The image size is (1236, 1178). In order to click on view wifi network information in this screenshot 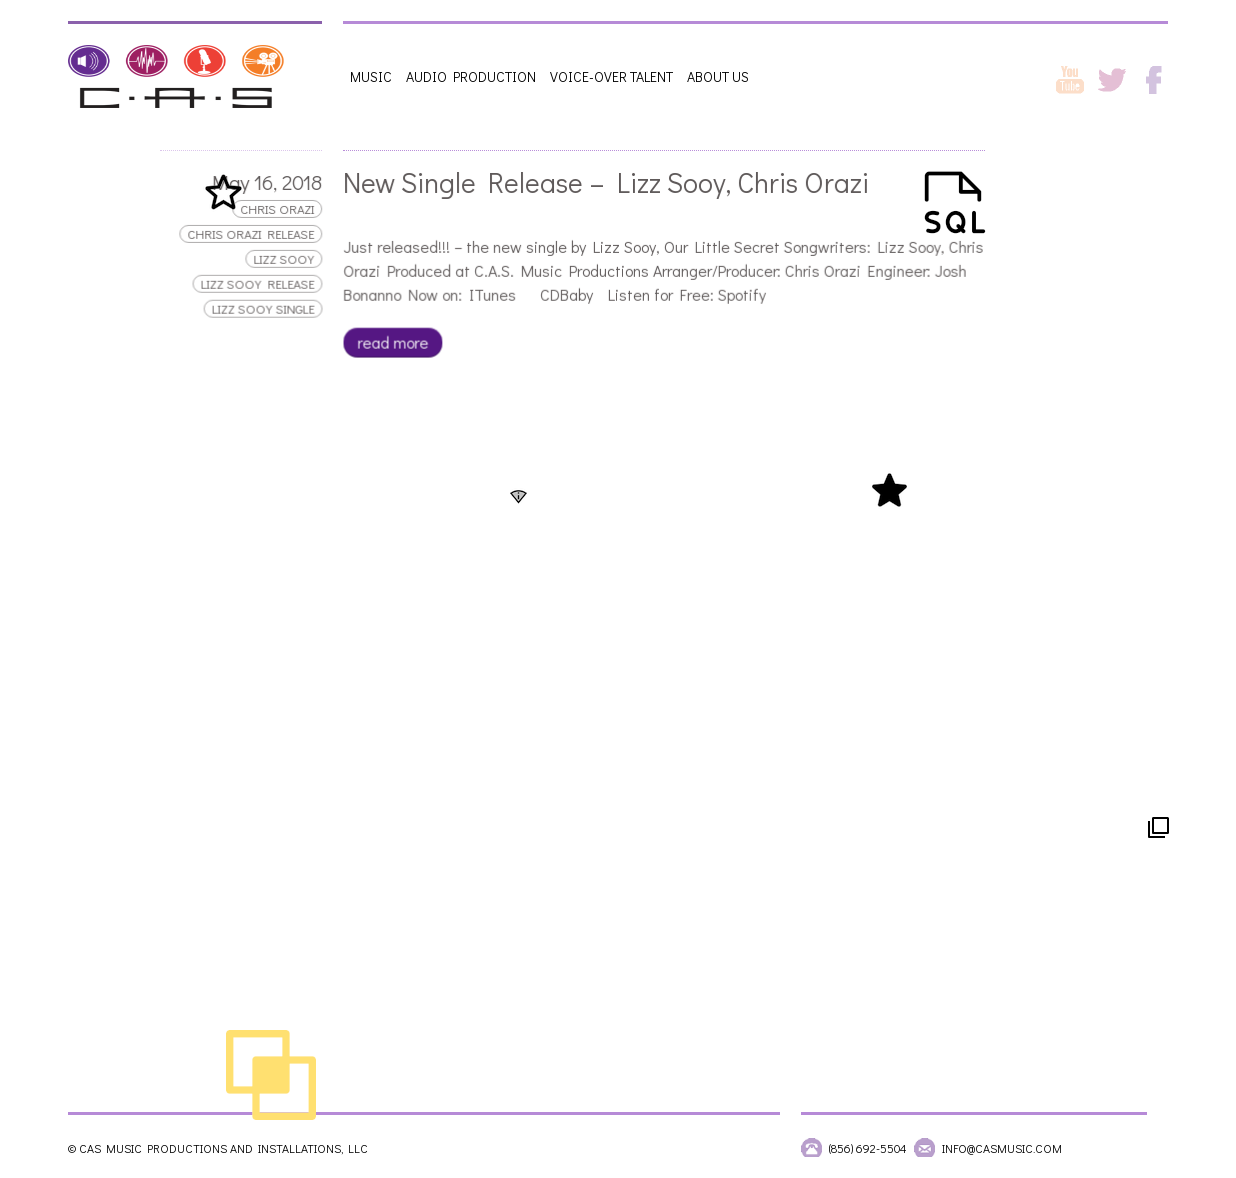, I will do `click(518, 496)`.